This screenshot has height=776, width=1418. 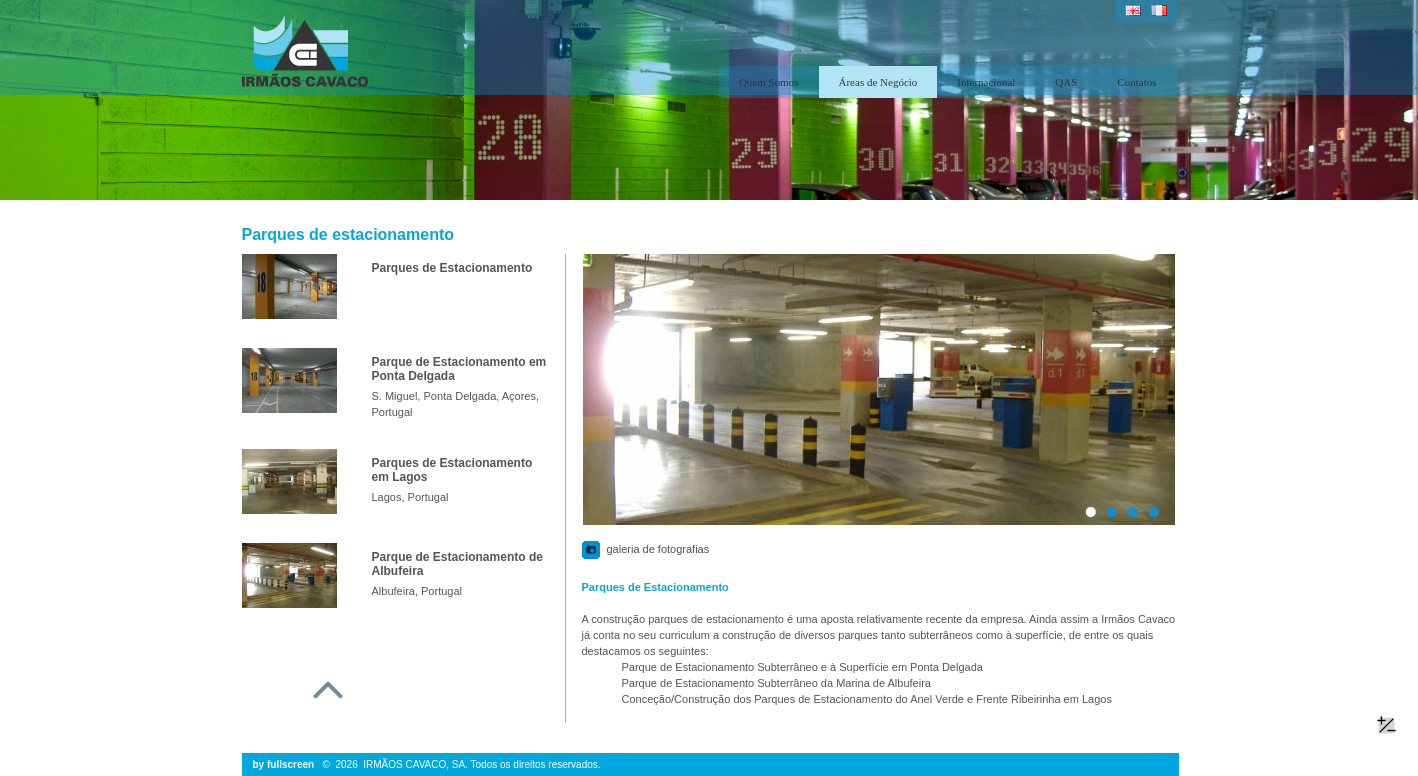 What do you see at coordinates (328, 690) in the screenshot?
I see `collapse an expanded section` at bounding box center [328, 690].